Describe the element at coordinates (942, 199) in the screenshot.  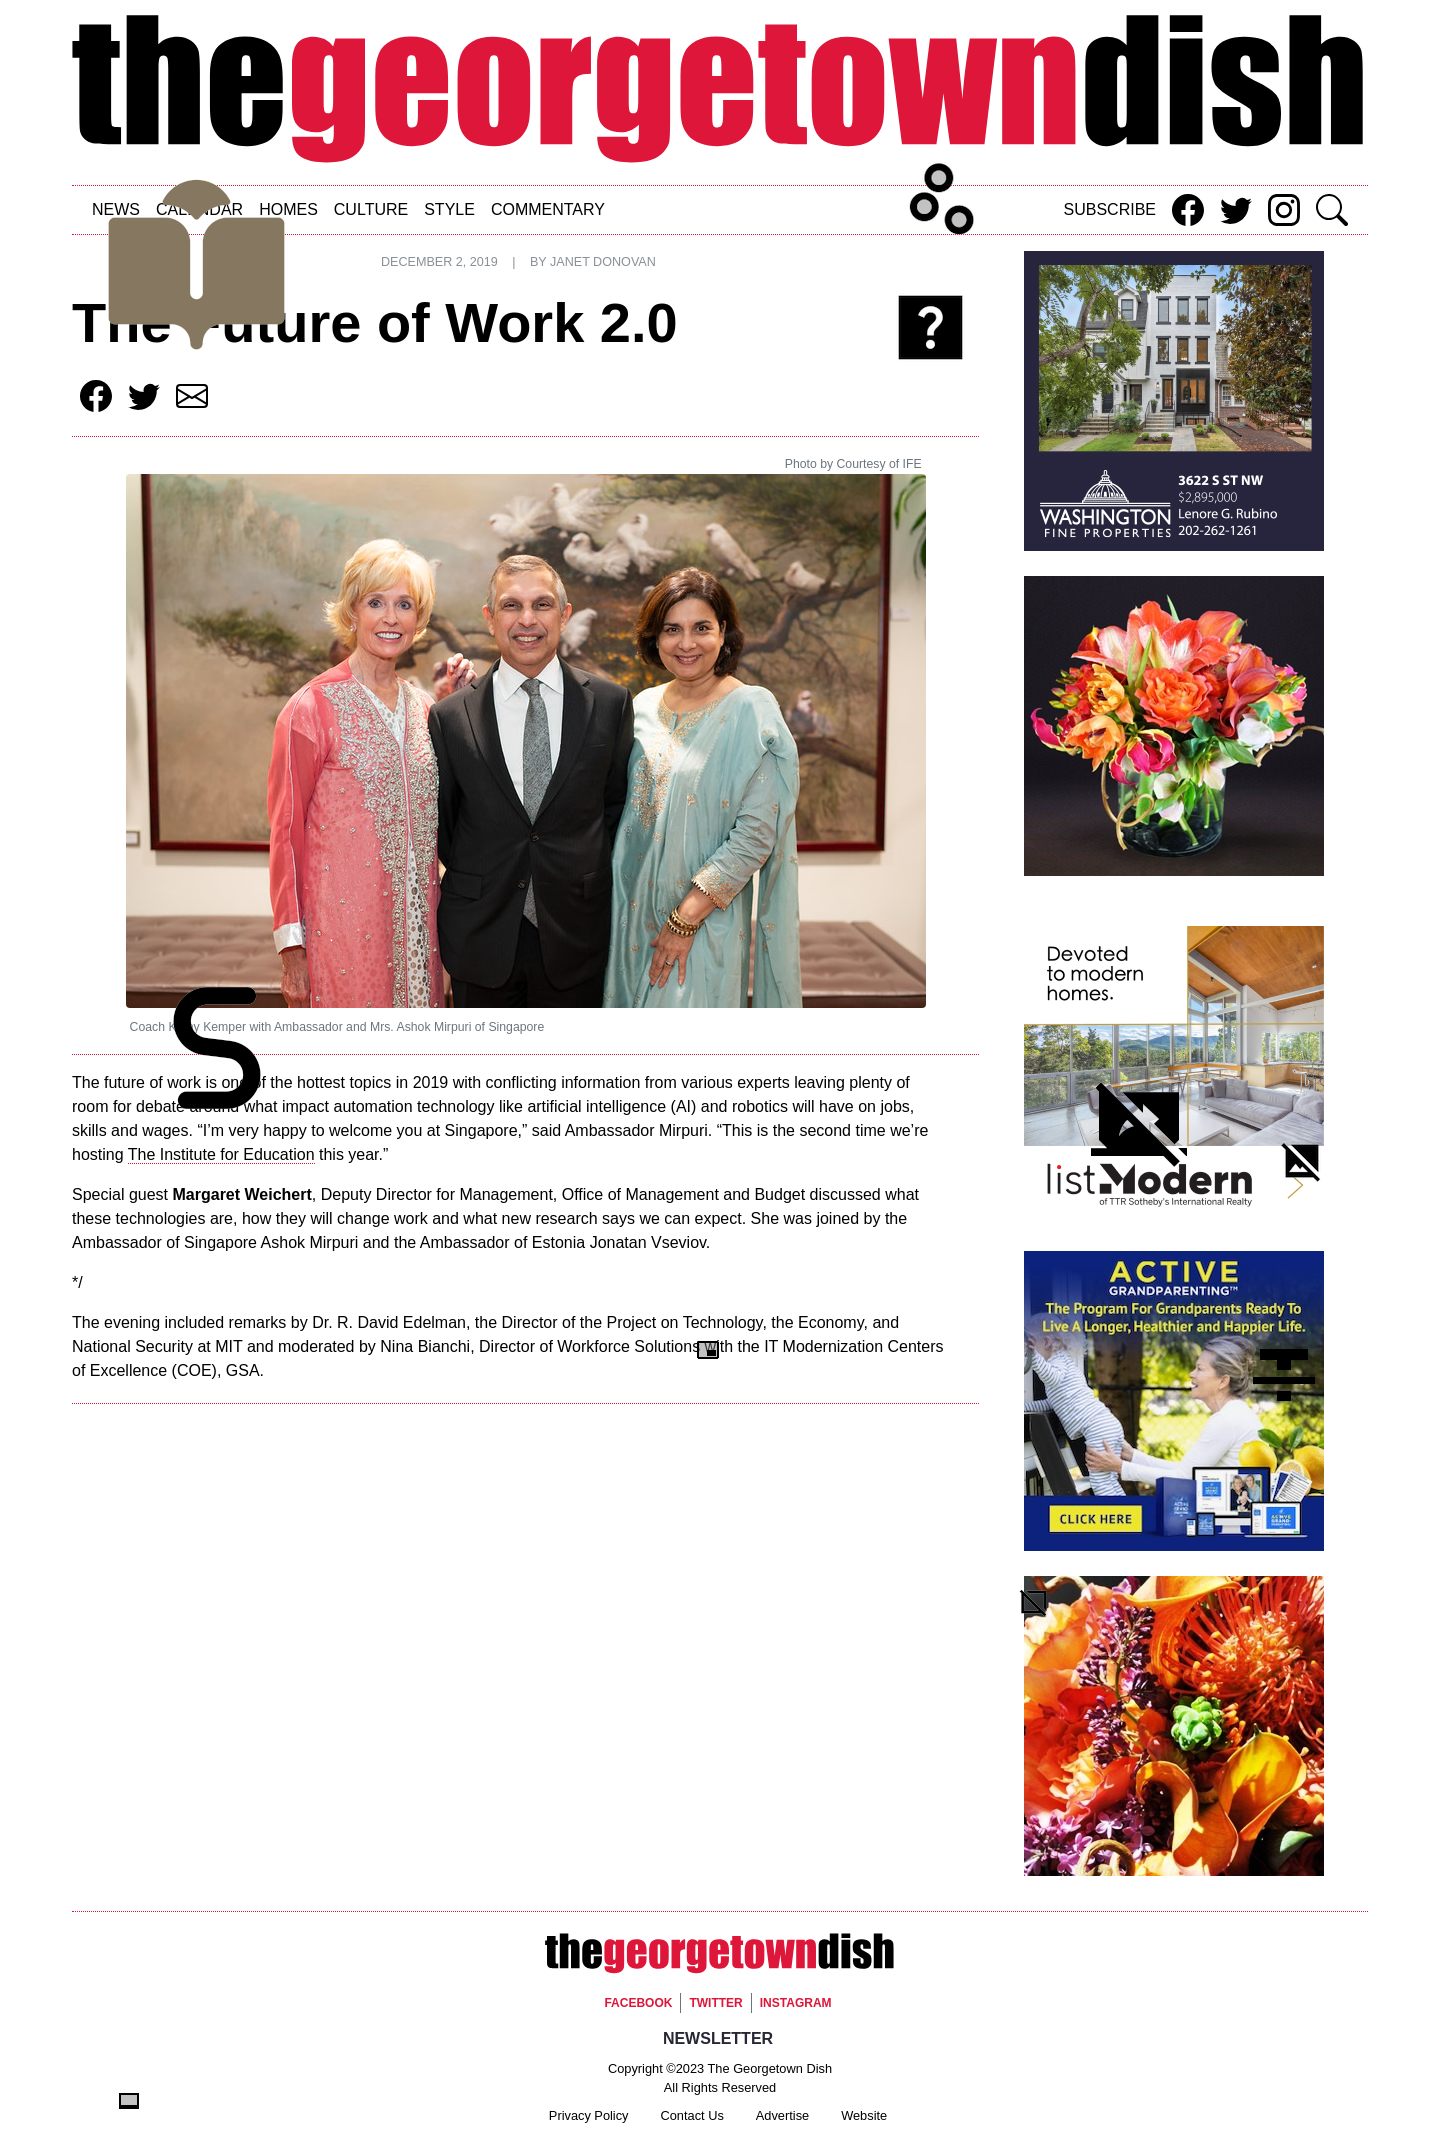
I see `view data as a scatter plot` at that location.